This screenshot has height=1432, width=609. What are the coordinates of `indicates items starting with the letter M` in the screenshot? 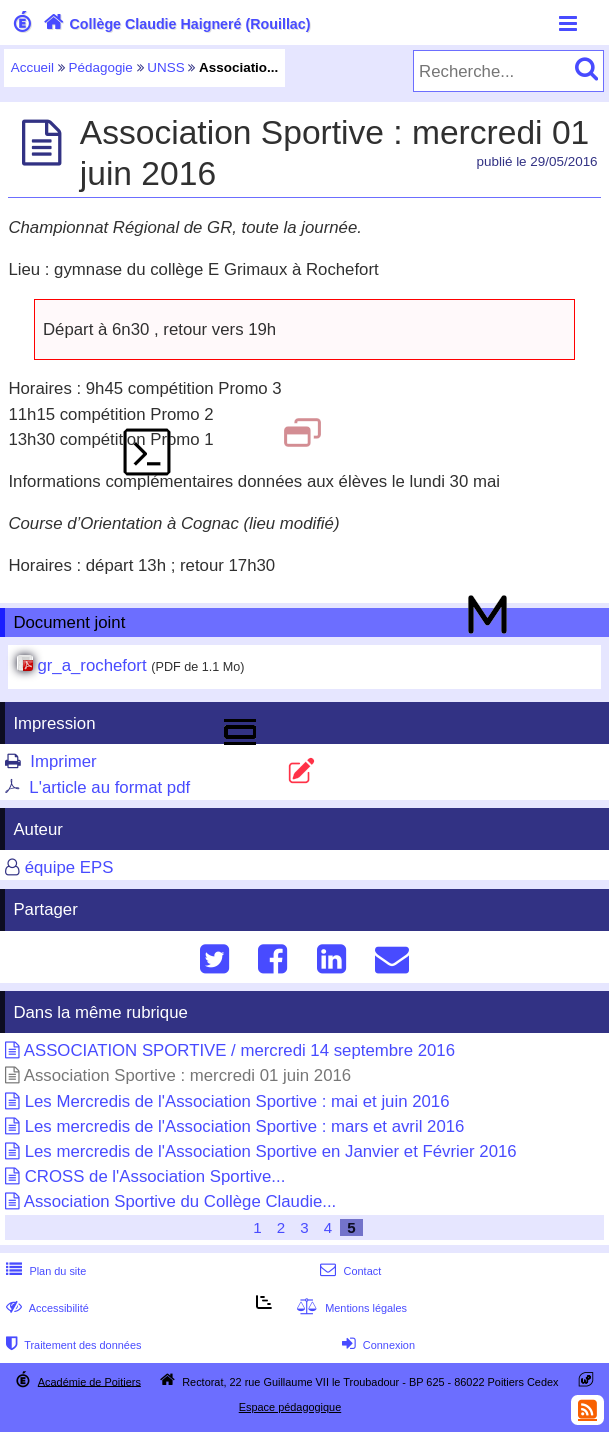 It's located at (487, 614).